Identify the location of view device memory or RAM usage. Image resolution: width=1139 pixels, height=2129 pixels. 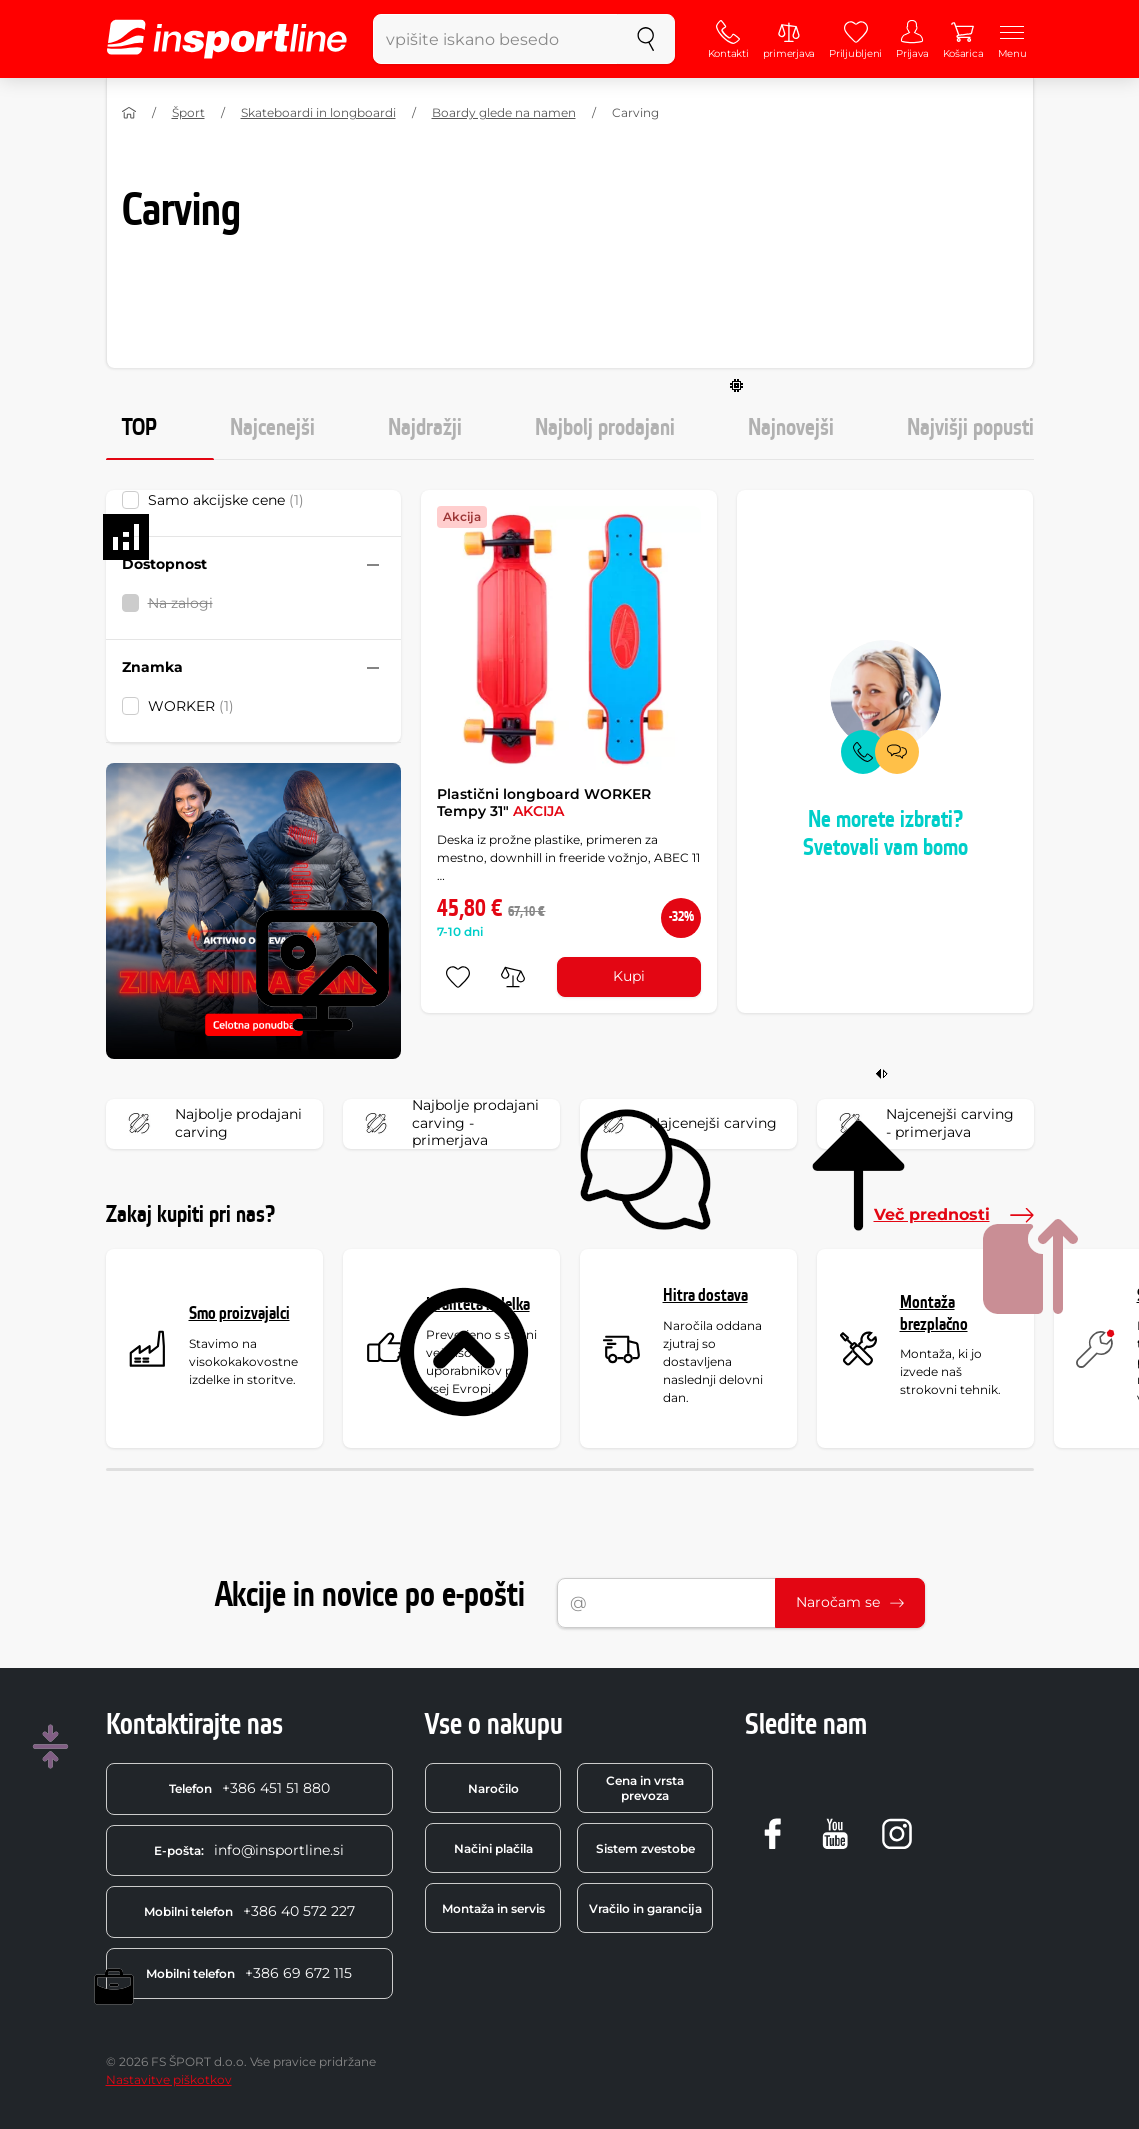
(736, 385).